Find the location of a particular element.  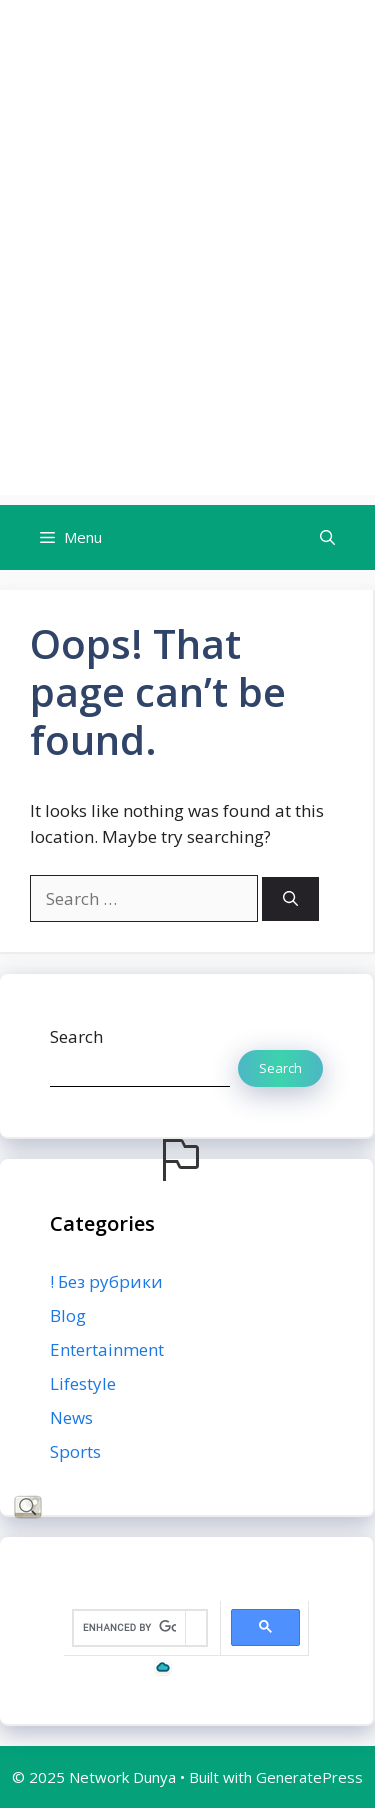

launch airvpn application is located at coordinates (163, 1667).